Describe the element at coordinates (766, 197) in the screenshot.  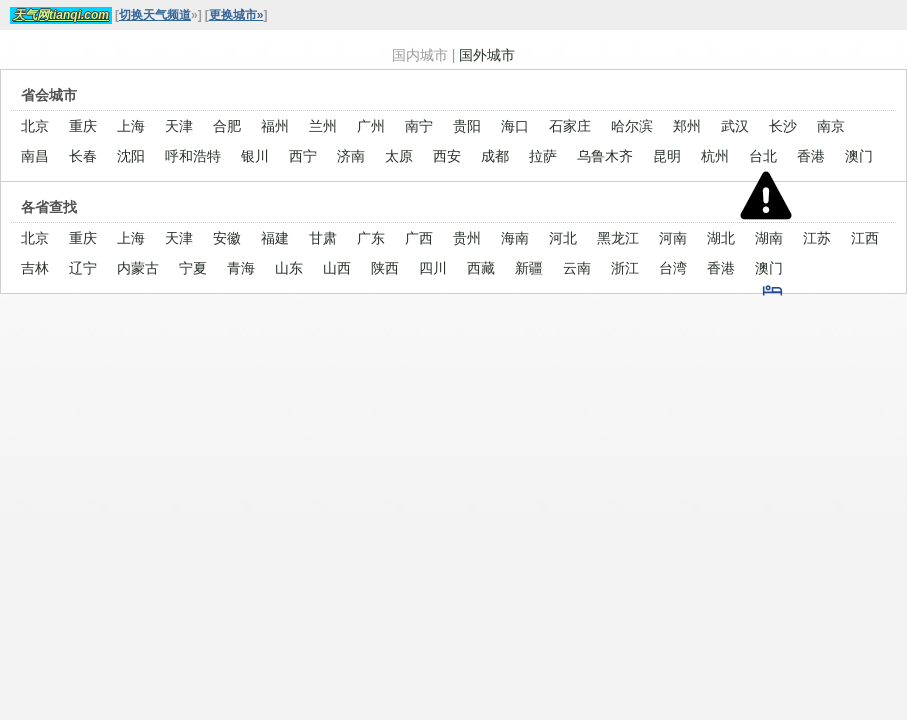
I see `indicates a warning or caution state` at that location.